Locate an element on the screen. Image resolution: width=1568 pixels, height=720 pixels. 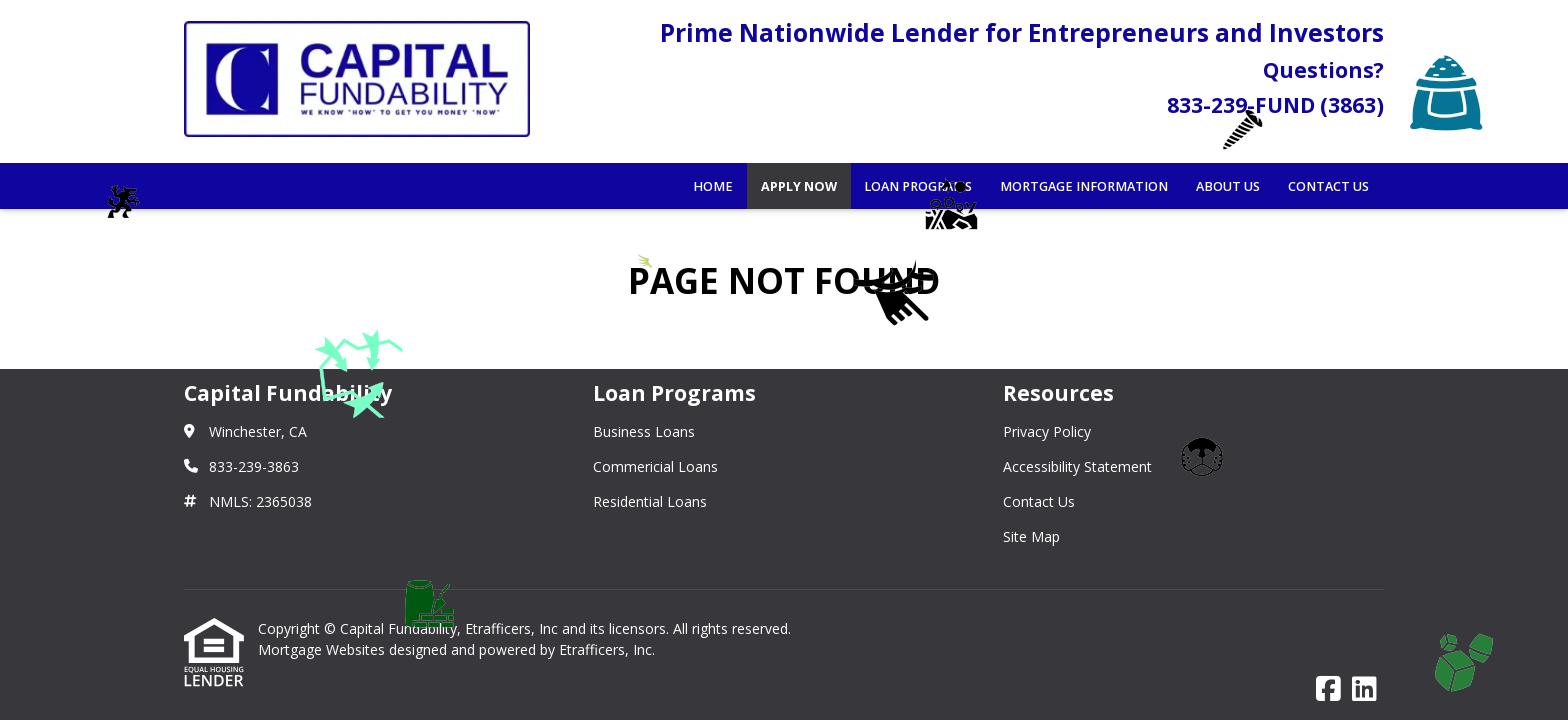
activate a divine power or special ability is located at coordinates (893, 298).